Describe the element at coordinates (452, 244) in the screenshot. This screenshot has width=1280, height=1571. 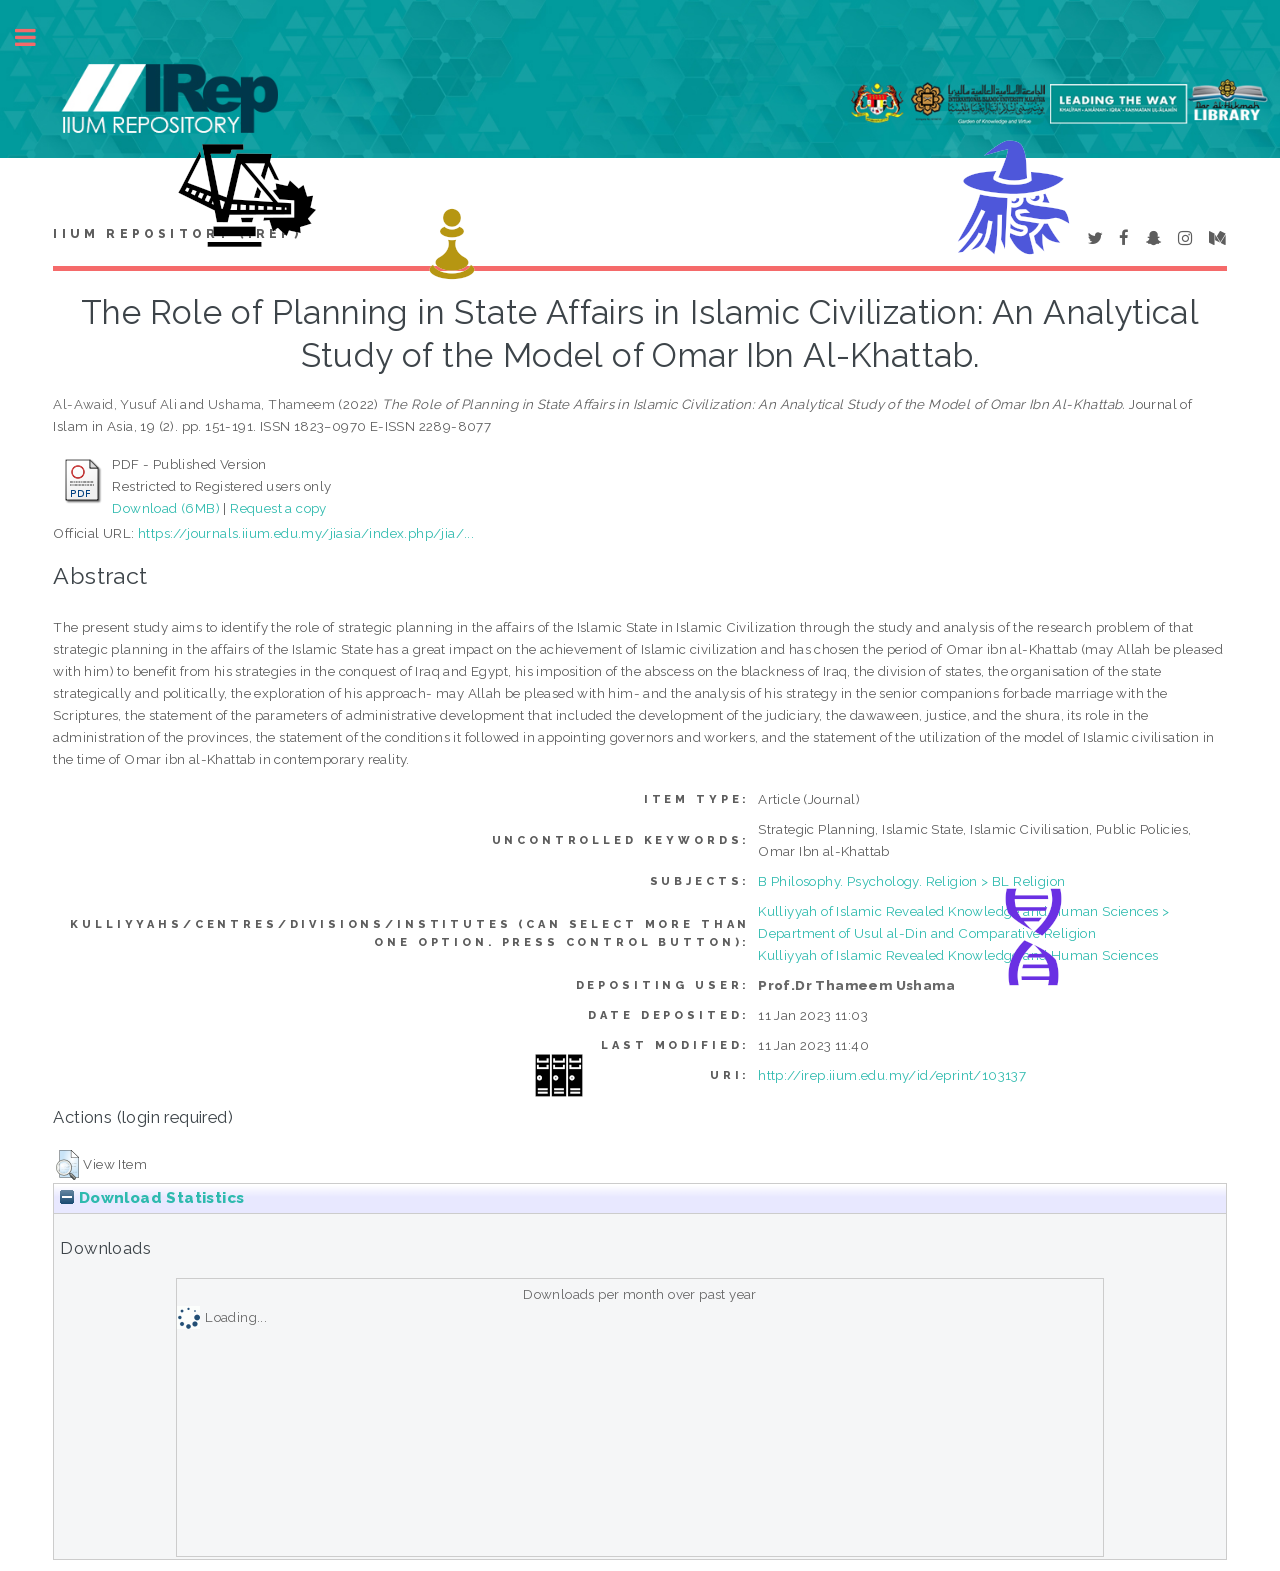
I see `start a new chess game` at that location.